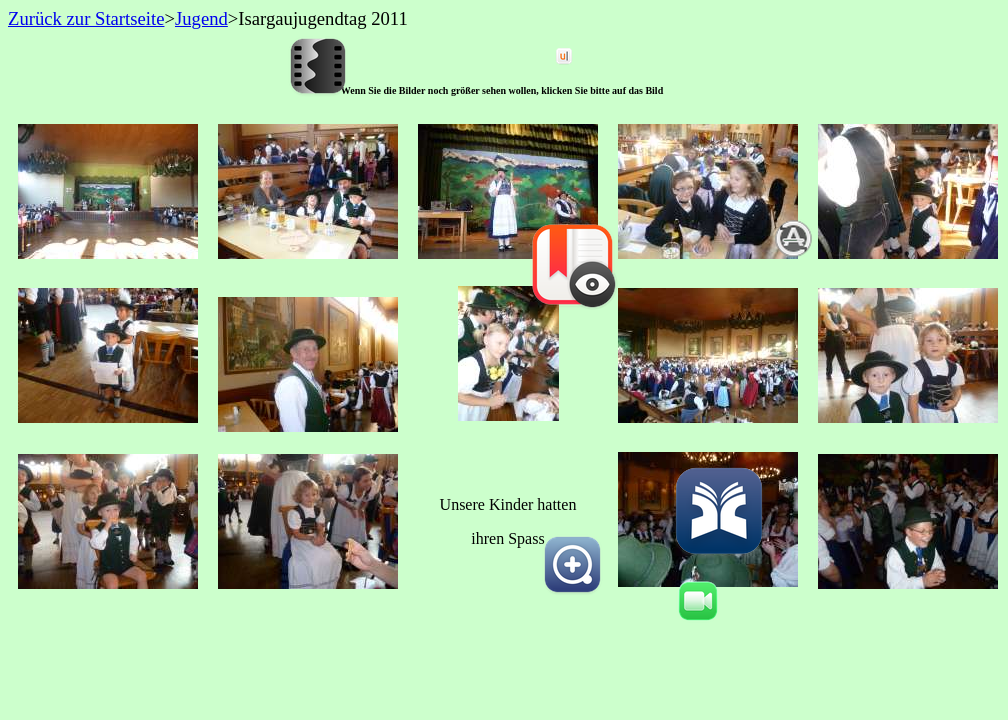 Image resolution: width=1008 pixels, height=720 pixels. What do you see at coordinates (698, 601) in the screenshot?
I see `open video player application` at bounding box center [698, 601].